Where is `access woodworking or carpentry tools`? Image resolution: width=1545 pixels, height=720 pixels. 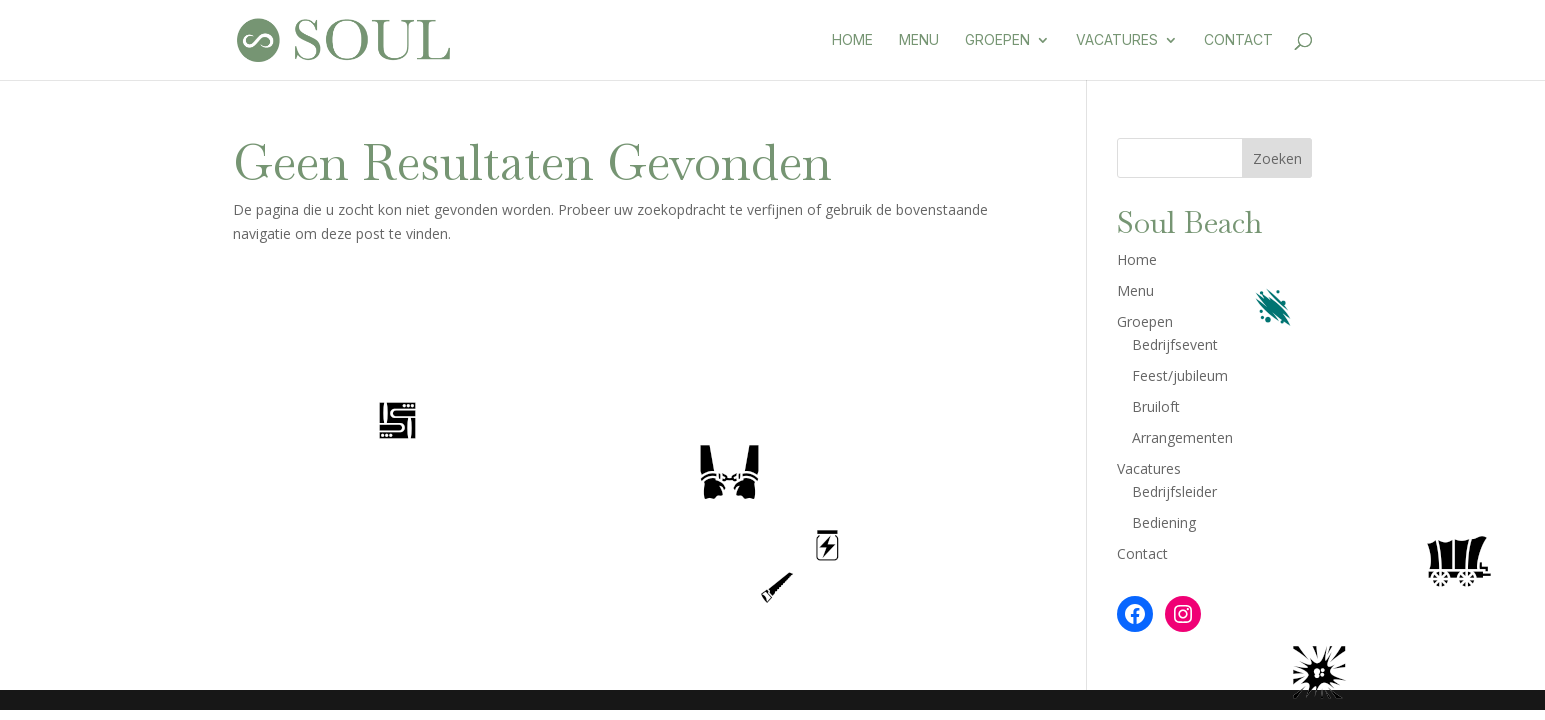
access woodworking or carpentry tools is located at coordinates (777, 588).